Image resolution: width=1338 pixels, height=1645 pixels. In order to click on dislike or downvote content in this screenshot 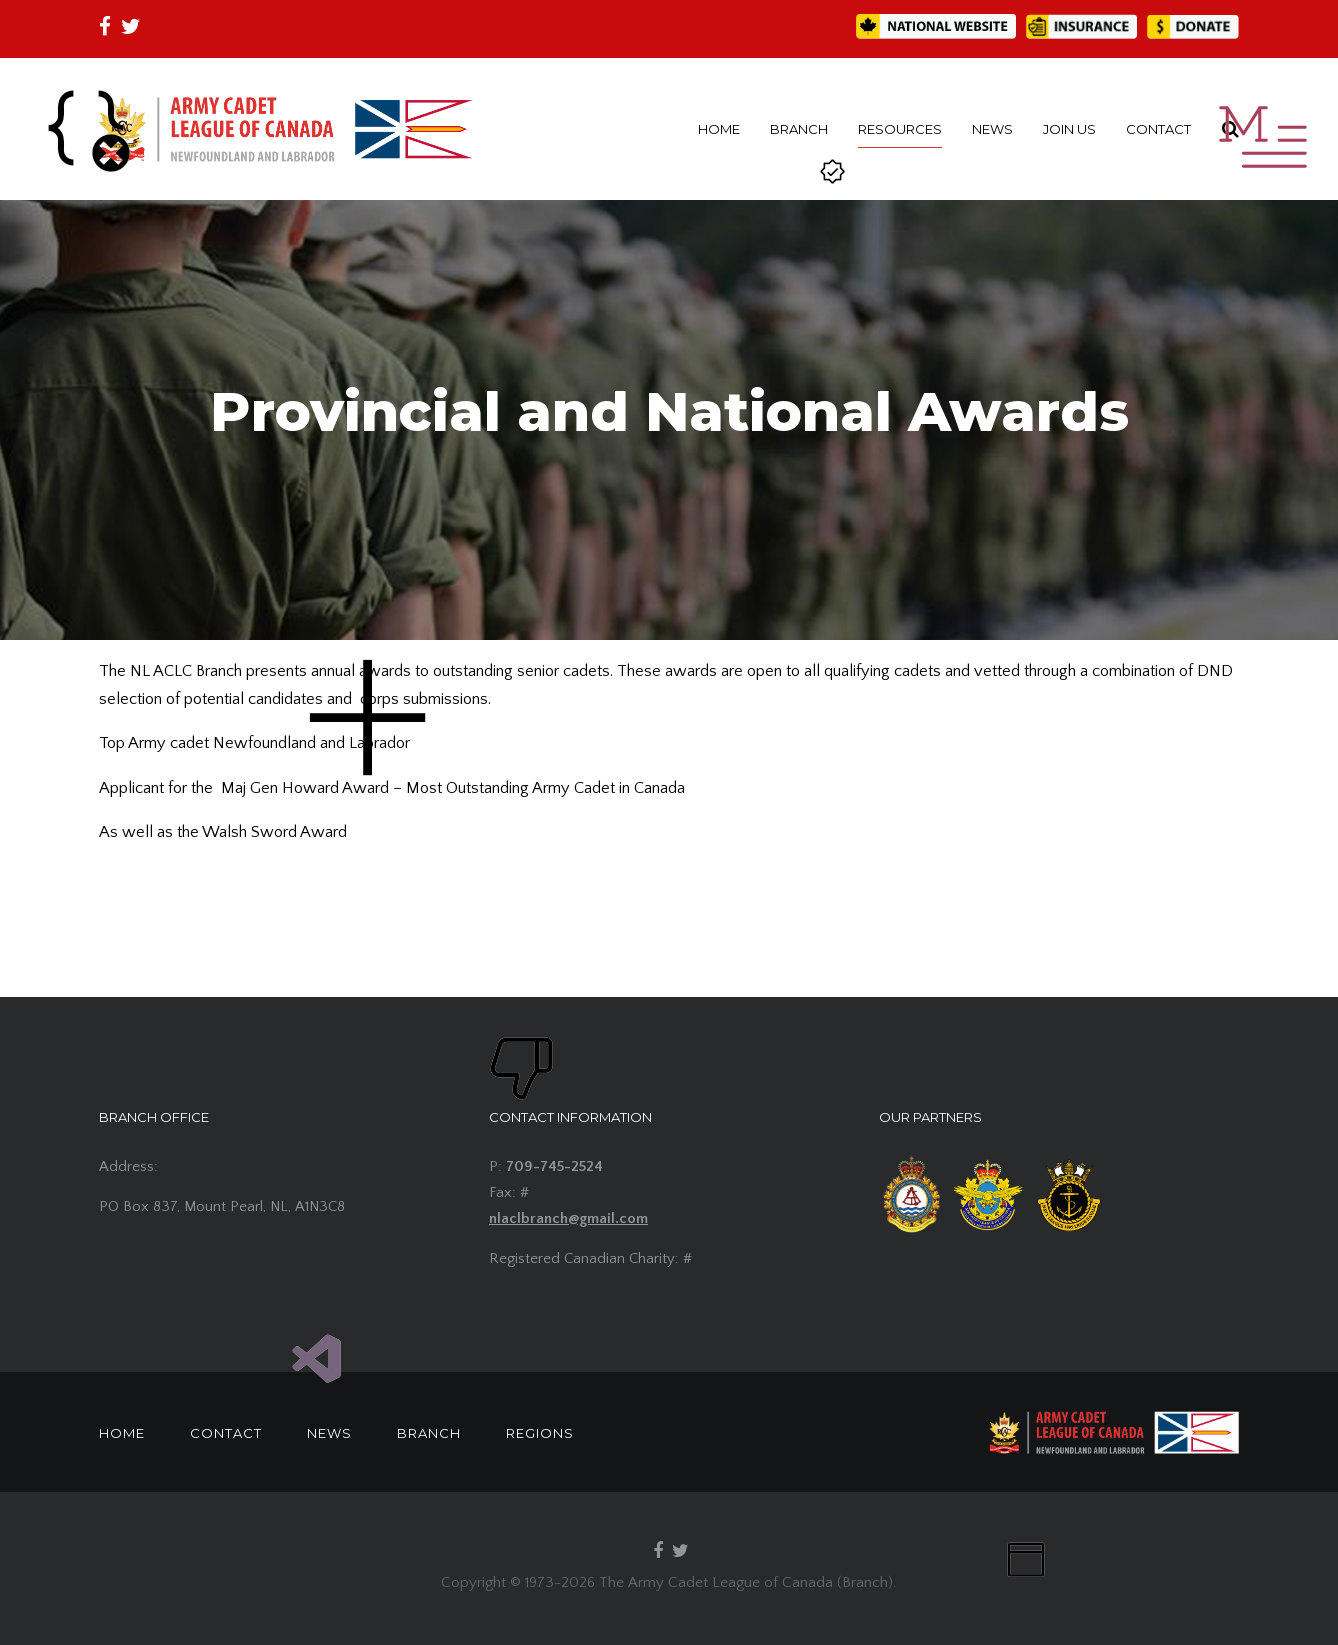, I will do `click(521, 1068)`.